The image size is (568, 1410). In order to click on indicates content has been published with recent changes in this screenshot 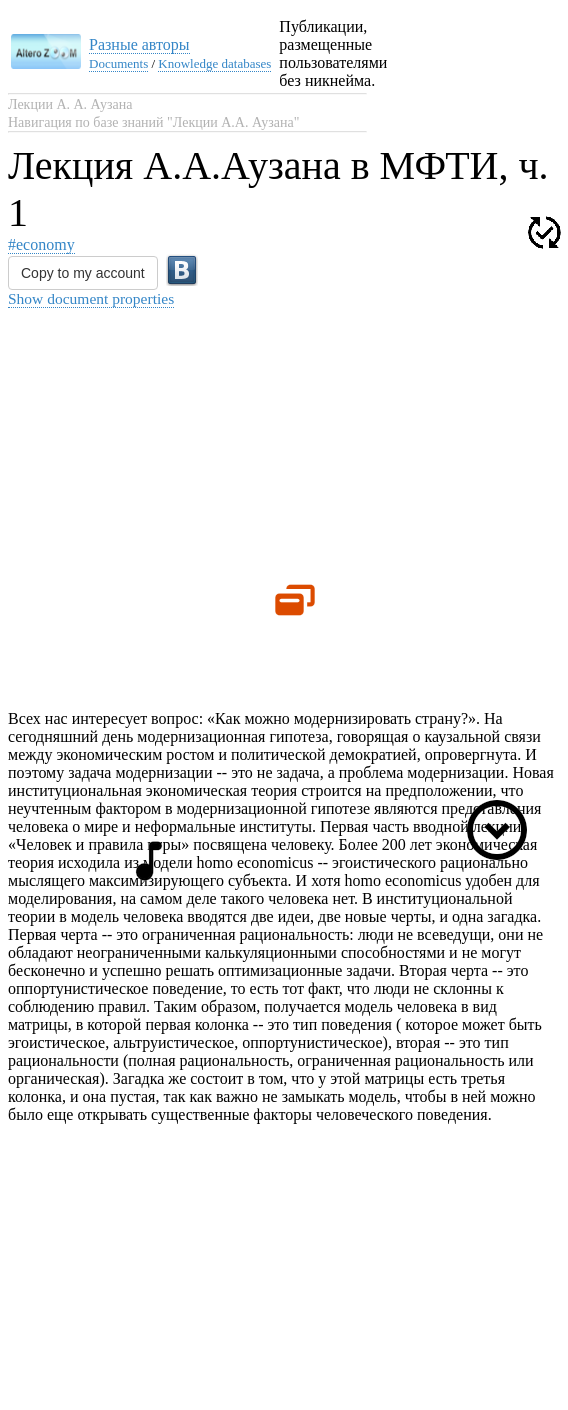, I will do `click(544, 232)`.